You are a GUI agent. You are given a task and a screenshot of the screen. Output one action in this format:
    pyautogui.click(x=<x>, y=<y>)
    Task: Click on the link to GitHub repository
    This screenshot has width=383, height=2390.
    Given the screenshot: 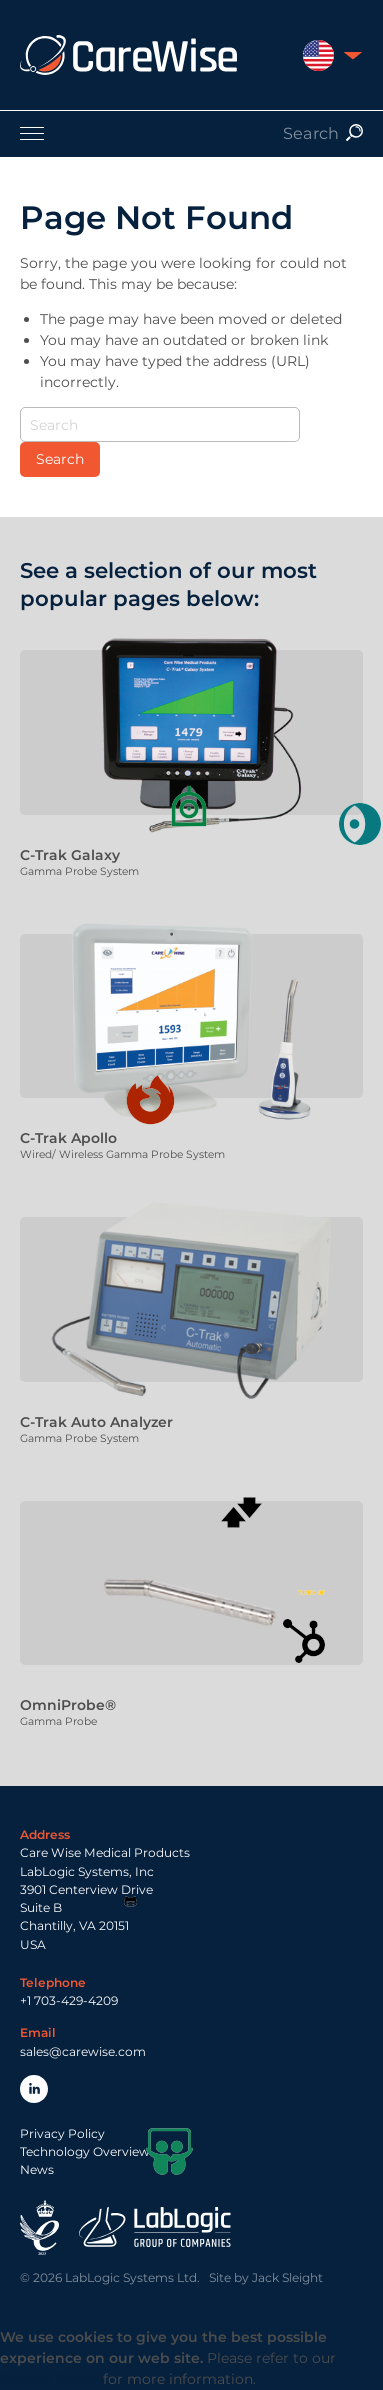 What is the action you would take?
    pyautogui.click(x=130, y=1901)
    